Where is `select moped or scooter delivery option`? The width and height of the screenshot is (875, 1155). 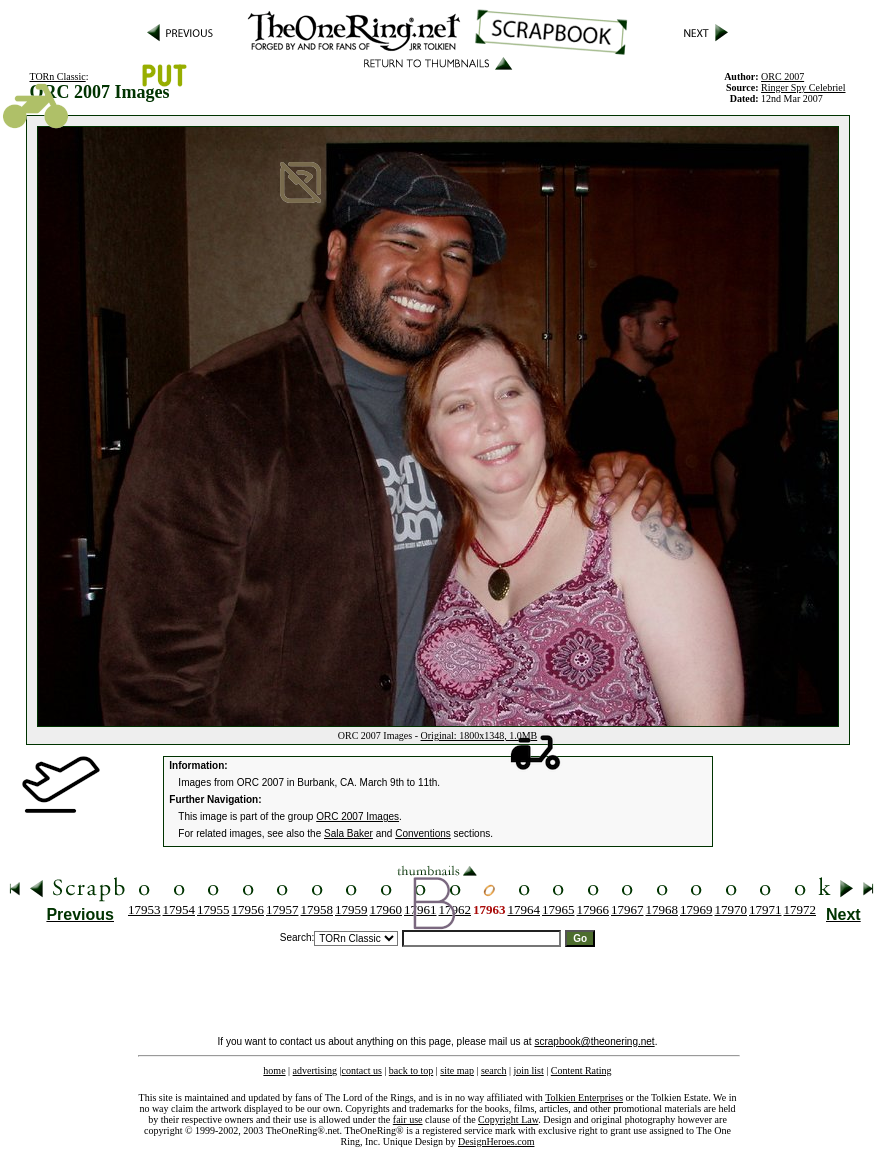 select moped or scooter delivery option is located at coordinates (535, 752).